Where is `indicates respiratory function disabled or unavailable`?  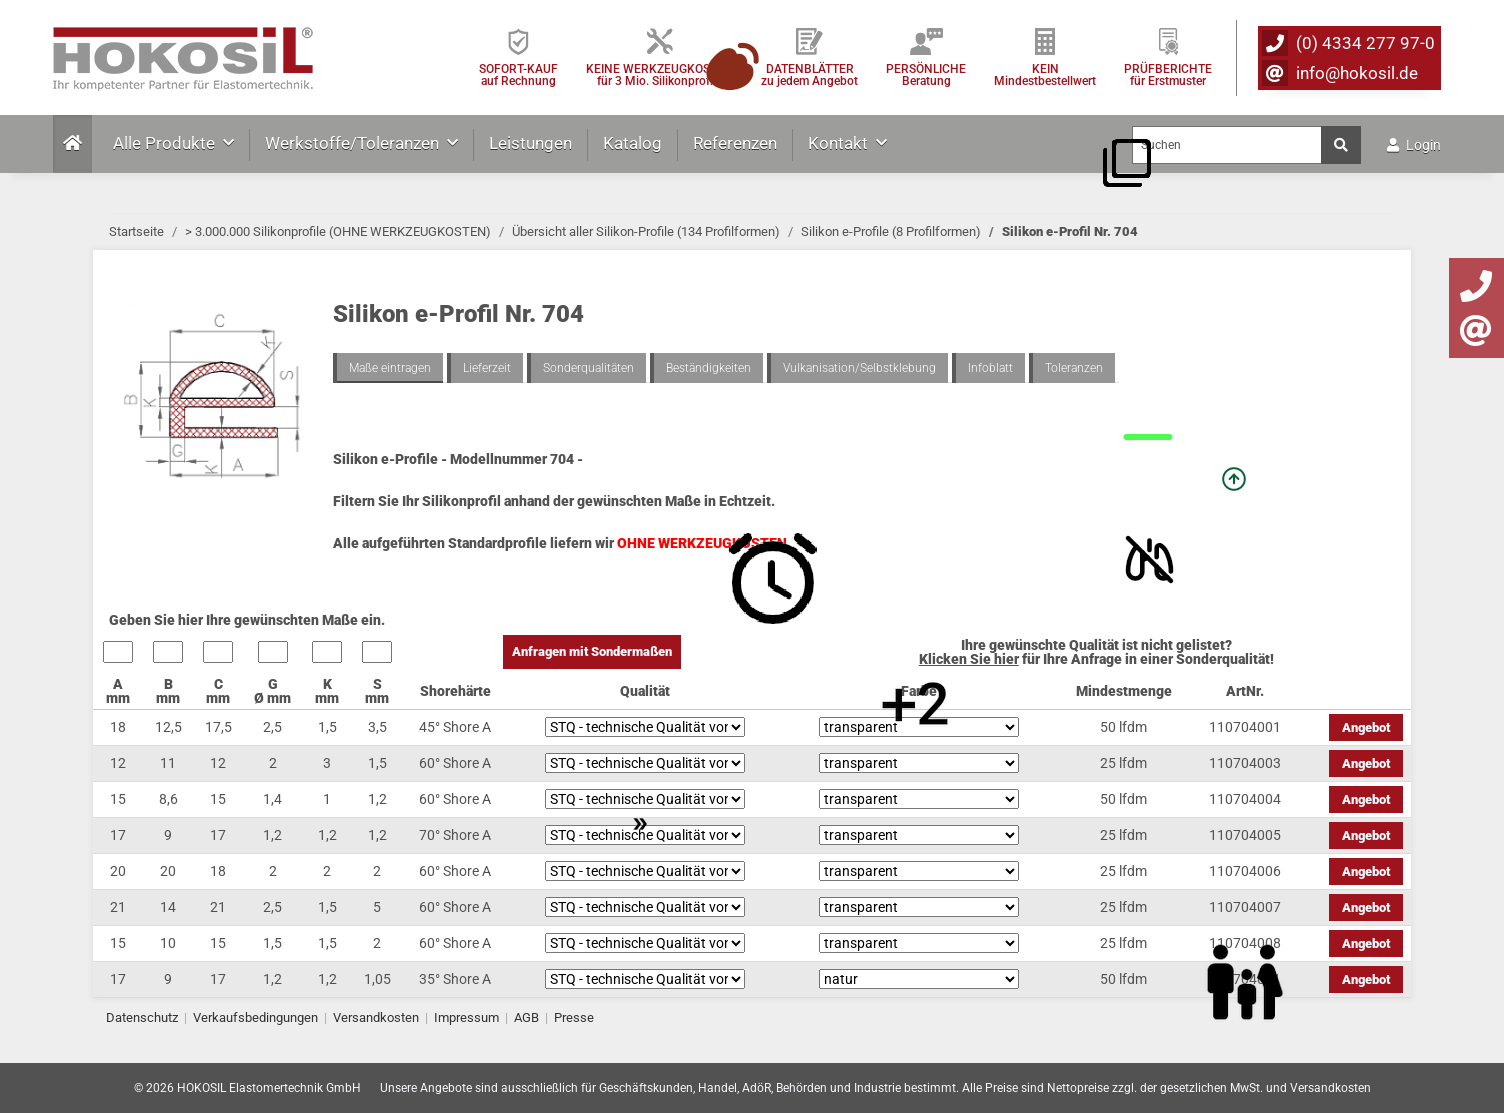
indicates respiratory function disabled or unavailable is located at coordinates (1149, 559).